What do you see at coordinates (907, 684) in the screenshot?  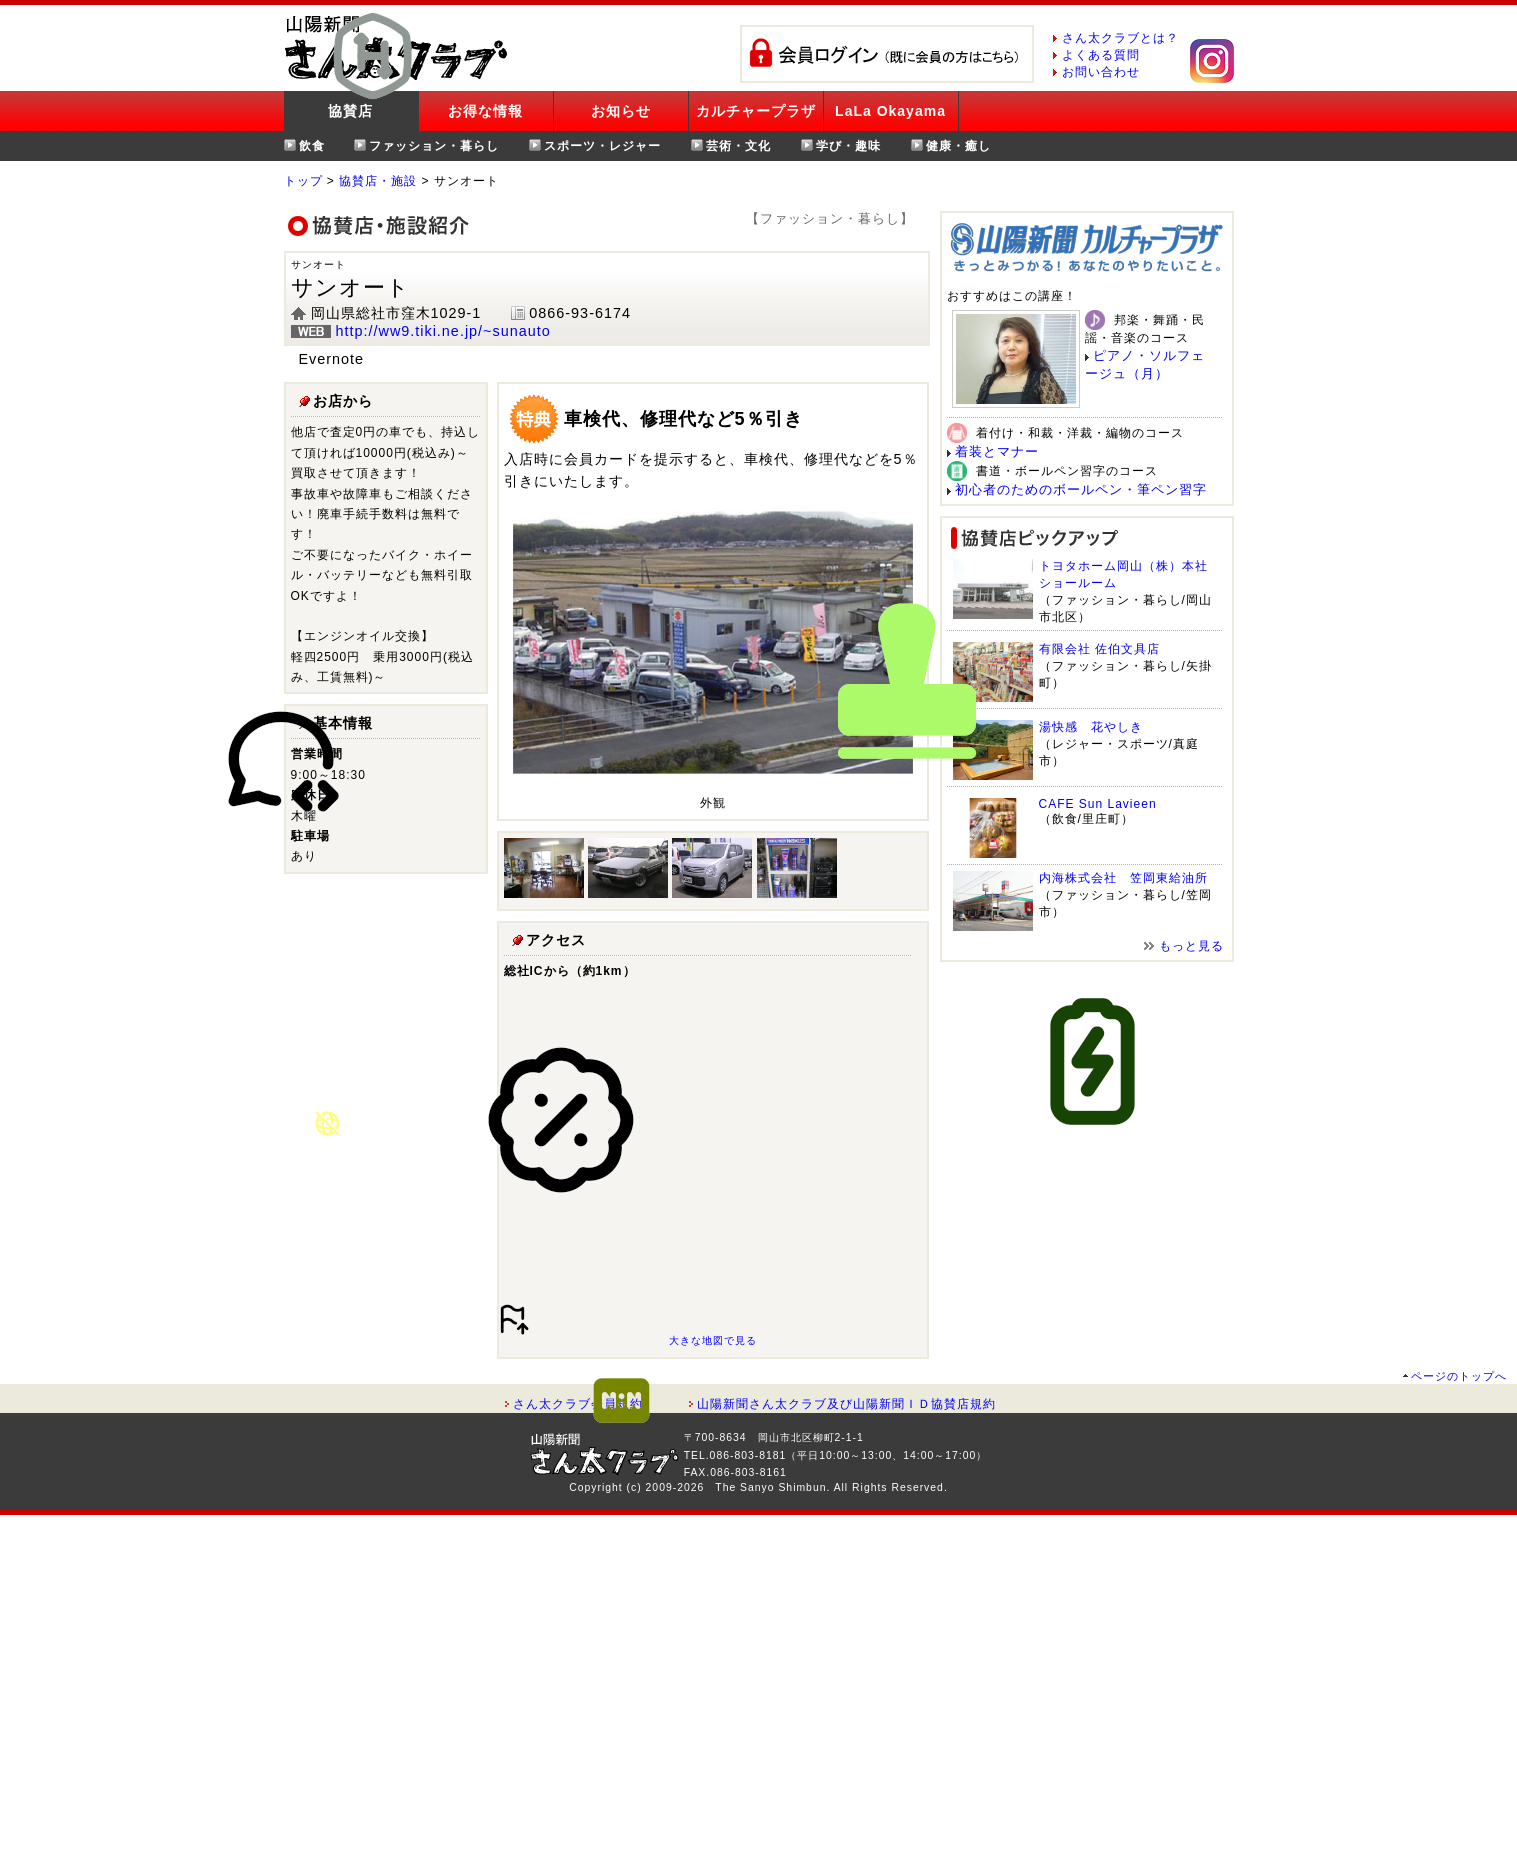 I see `apply a stamp or seal to a document` at bounding box center [907, 684].